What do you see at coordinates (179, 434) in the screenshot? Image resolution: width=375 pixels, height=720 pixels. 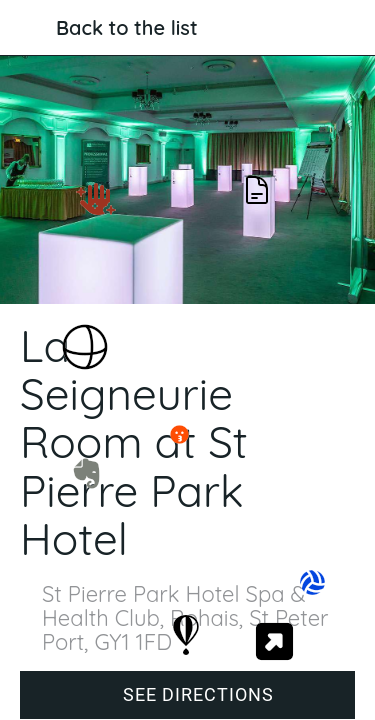 I see `send a kiss or blowing kiss emoji reaction` at bounding box center [179, 434].